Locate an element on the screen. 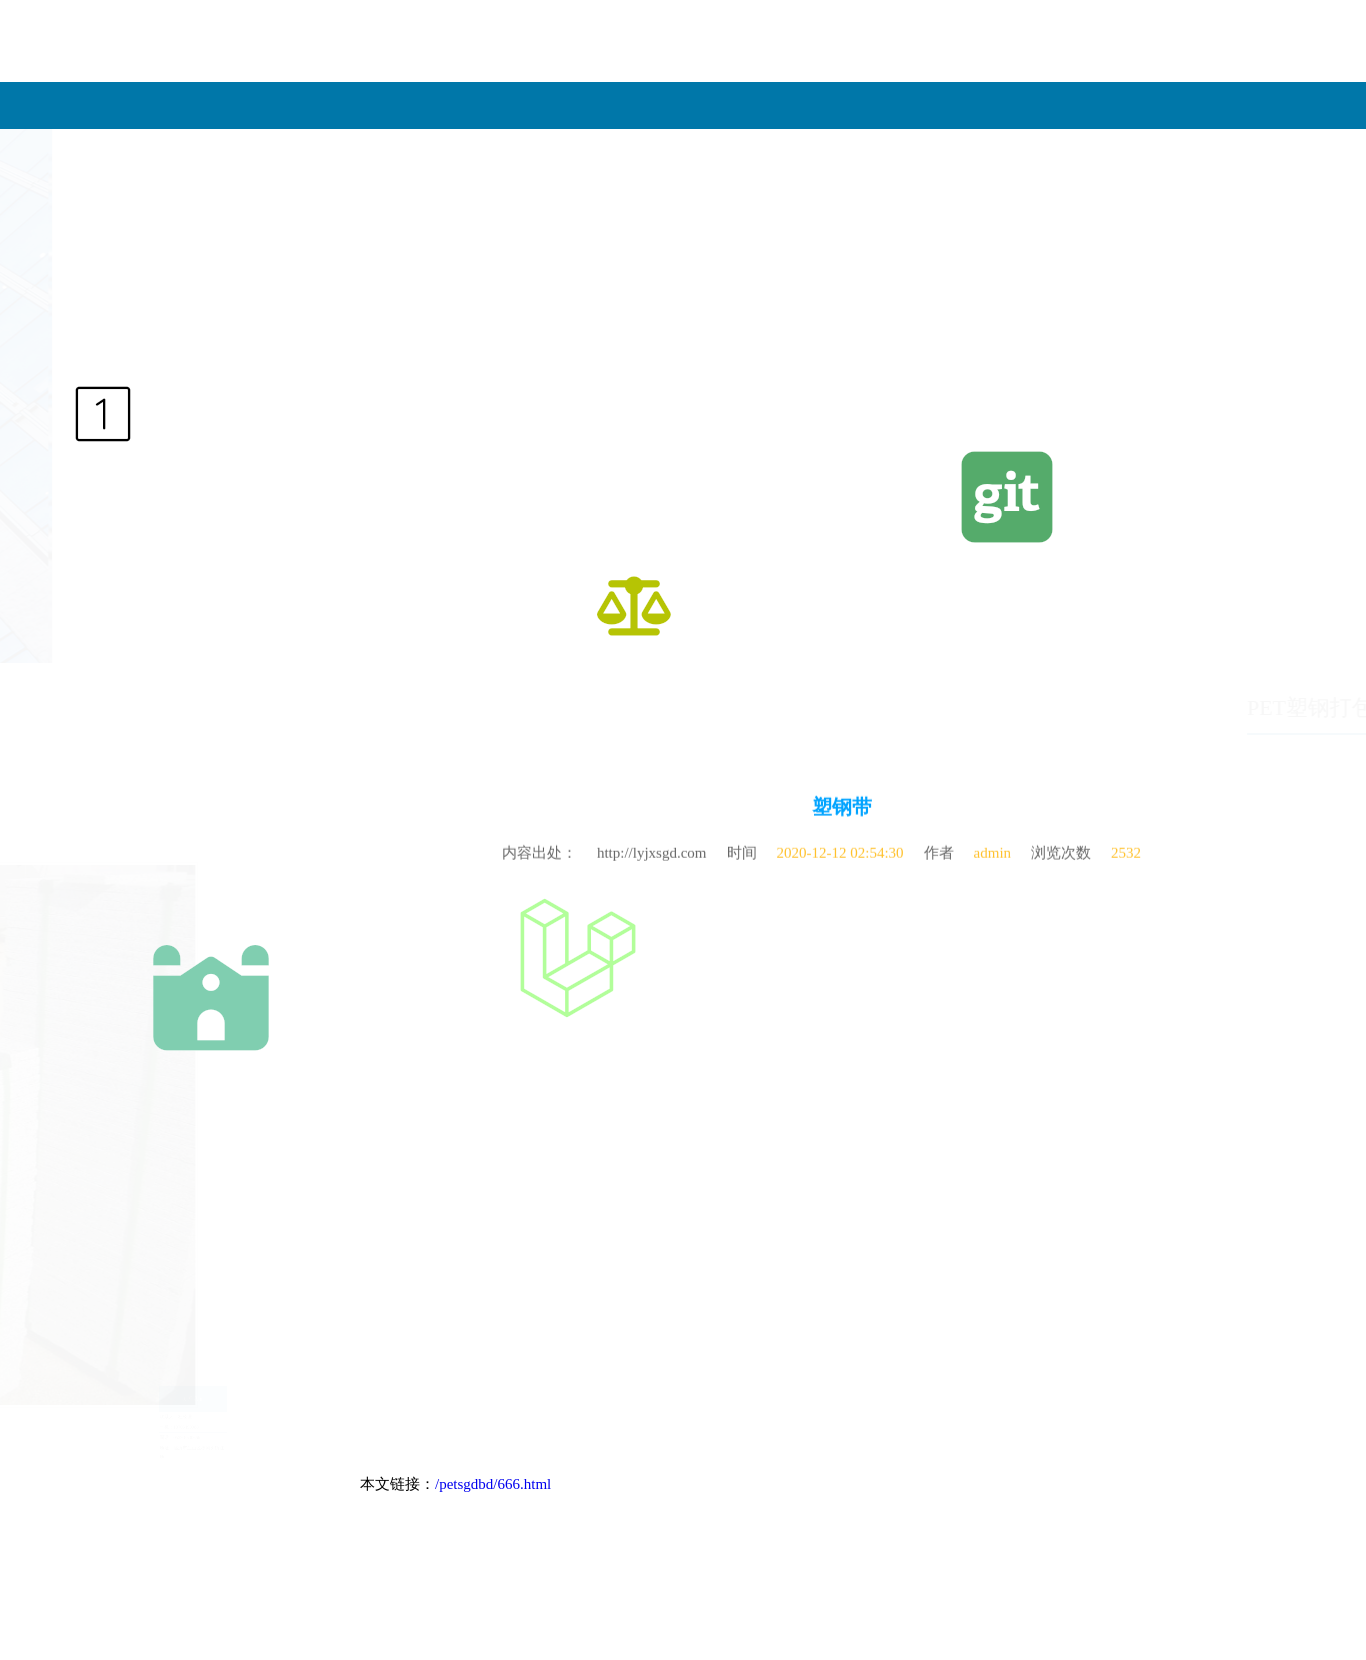  indicates the first step in a process is located at coordinates (103, 414).